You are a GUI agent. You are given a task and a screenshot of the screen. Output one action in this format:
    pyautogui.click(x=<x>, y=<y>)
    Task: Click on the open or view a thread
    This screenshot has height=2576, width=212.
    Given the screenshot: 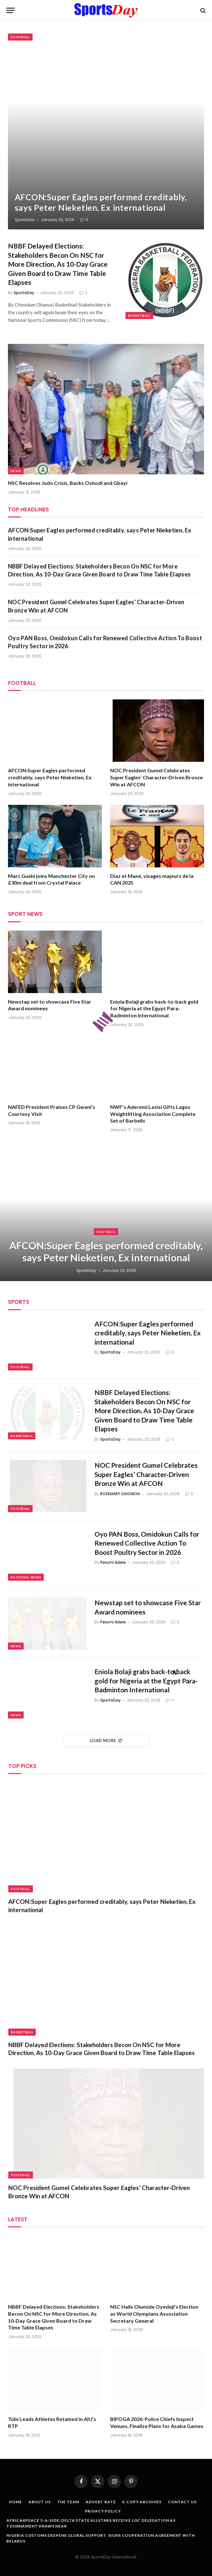 What is the action you would take?
    pyautogui.click(x=103, y=1022)
    